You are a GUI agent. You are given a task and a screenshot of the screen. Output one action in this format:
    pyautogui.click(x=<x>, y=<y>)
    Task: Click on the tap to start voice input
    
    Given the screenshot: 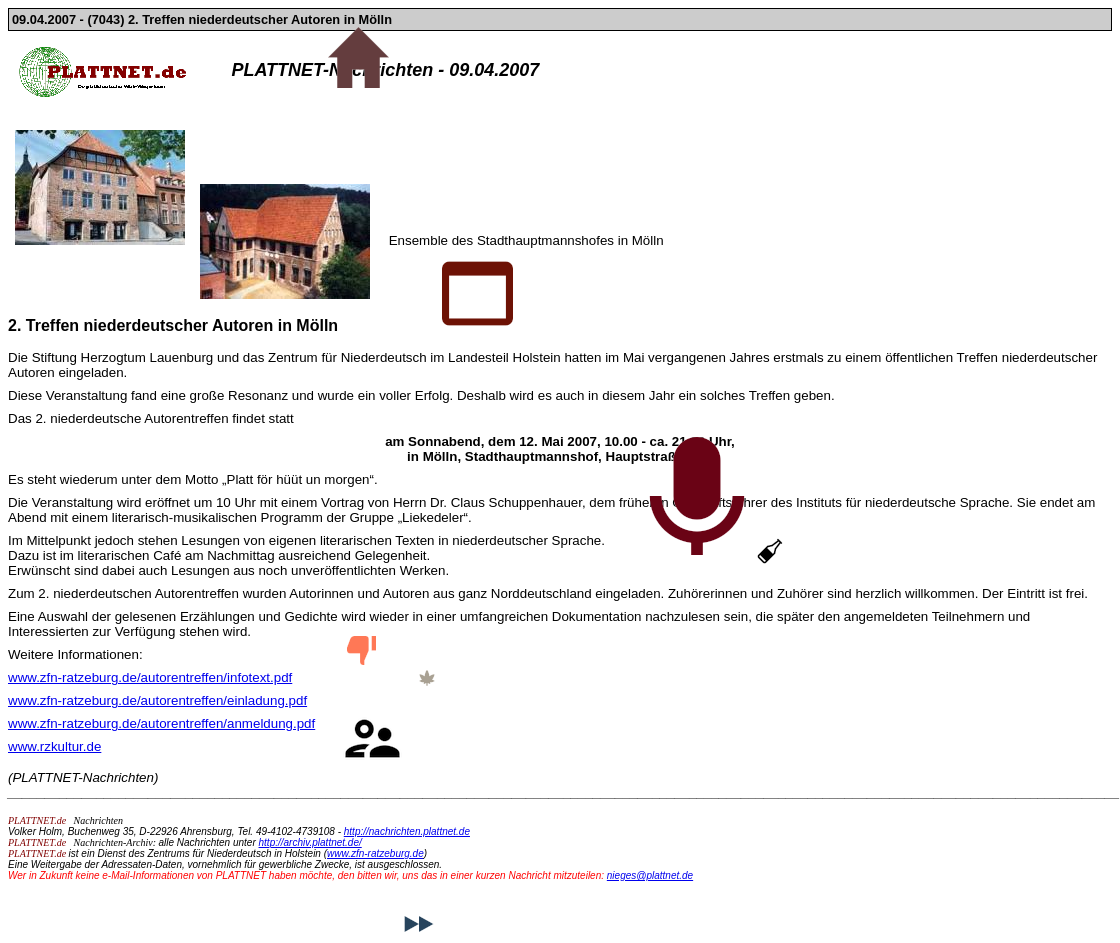 What is the action you would take?
    pyautogui.click(x=697, y=496)
    